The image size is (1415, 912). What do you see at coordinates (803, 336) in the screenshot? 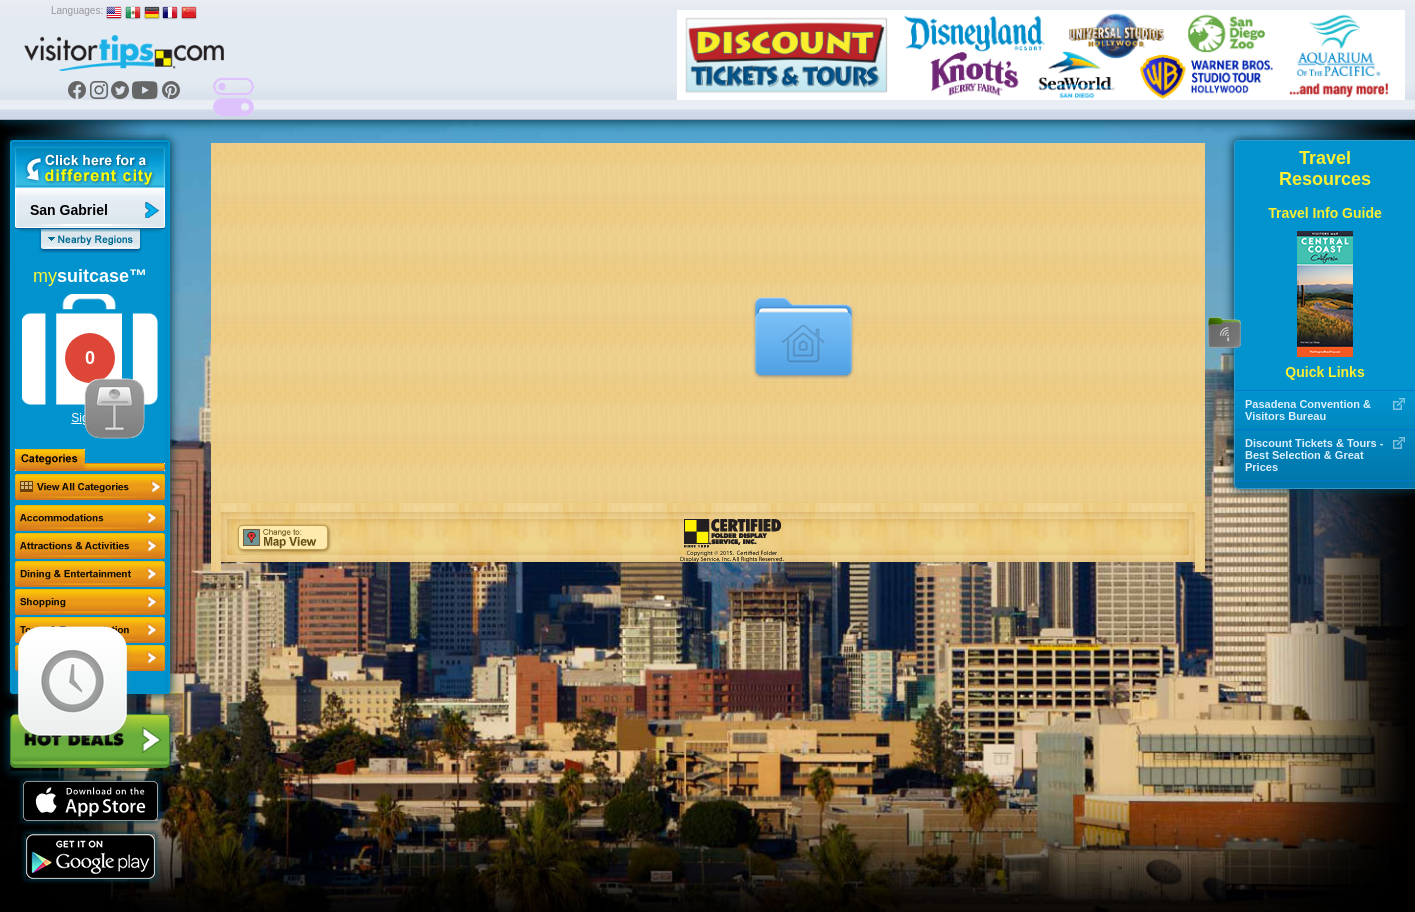
I see `open HomeKit accessories and settings folder` at bounding box center [803, 336].